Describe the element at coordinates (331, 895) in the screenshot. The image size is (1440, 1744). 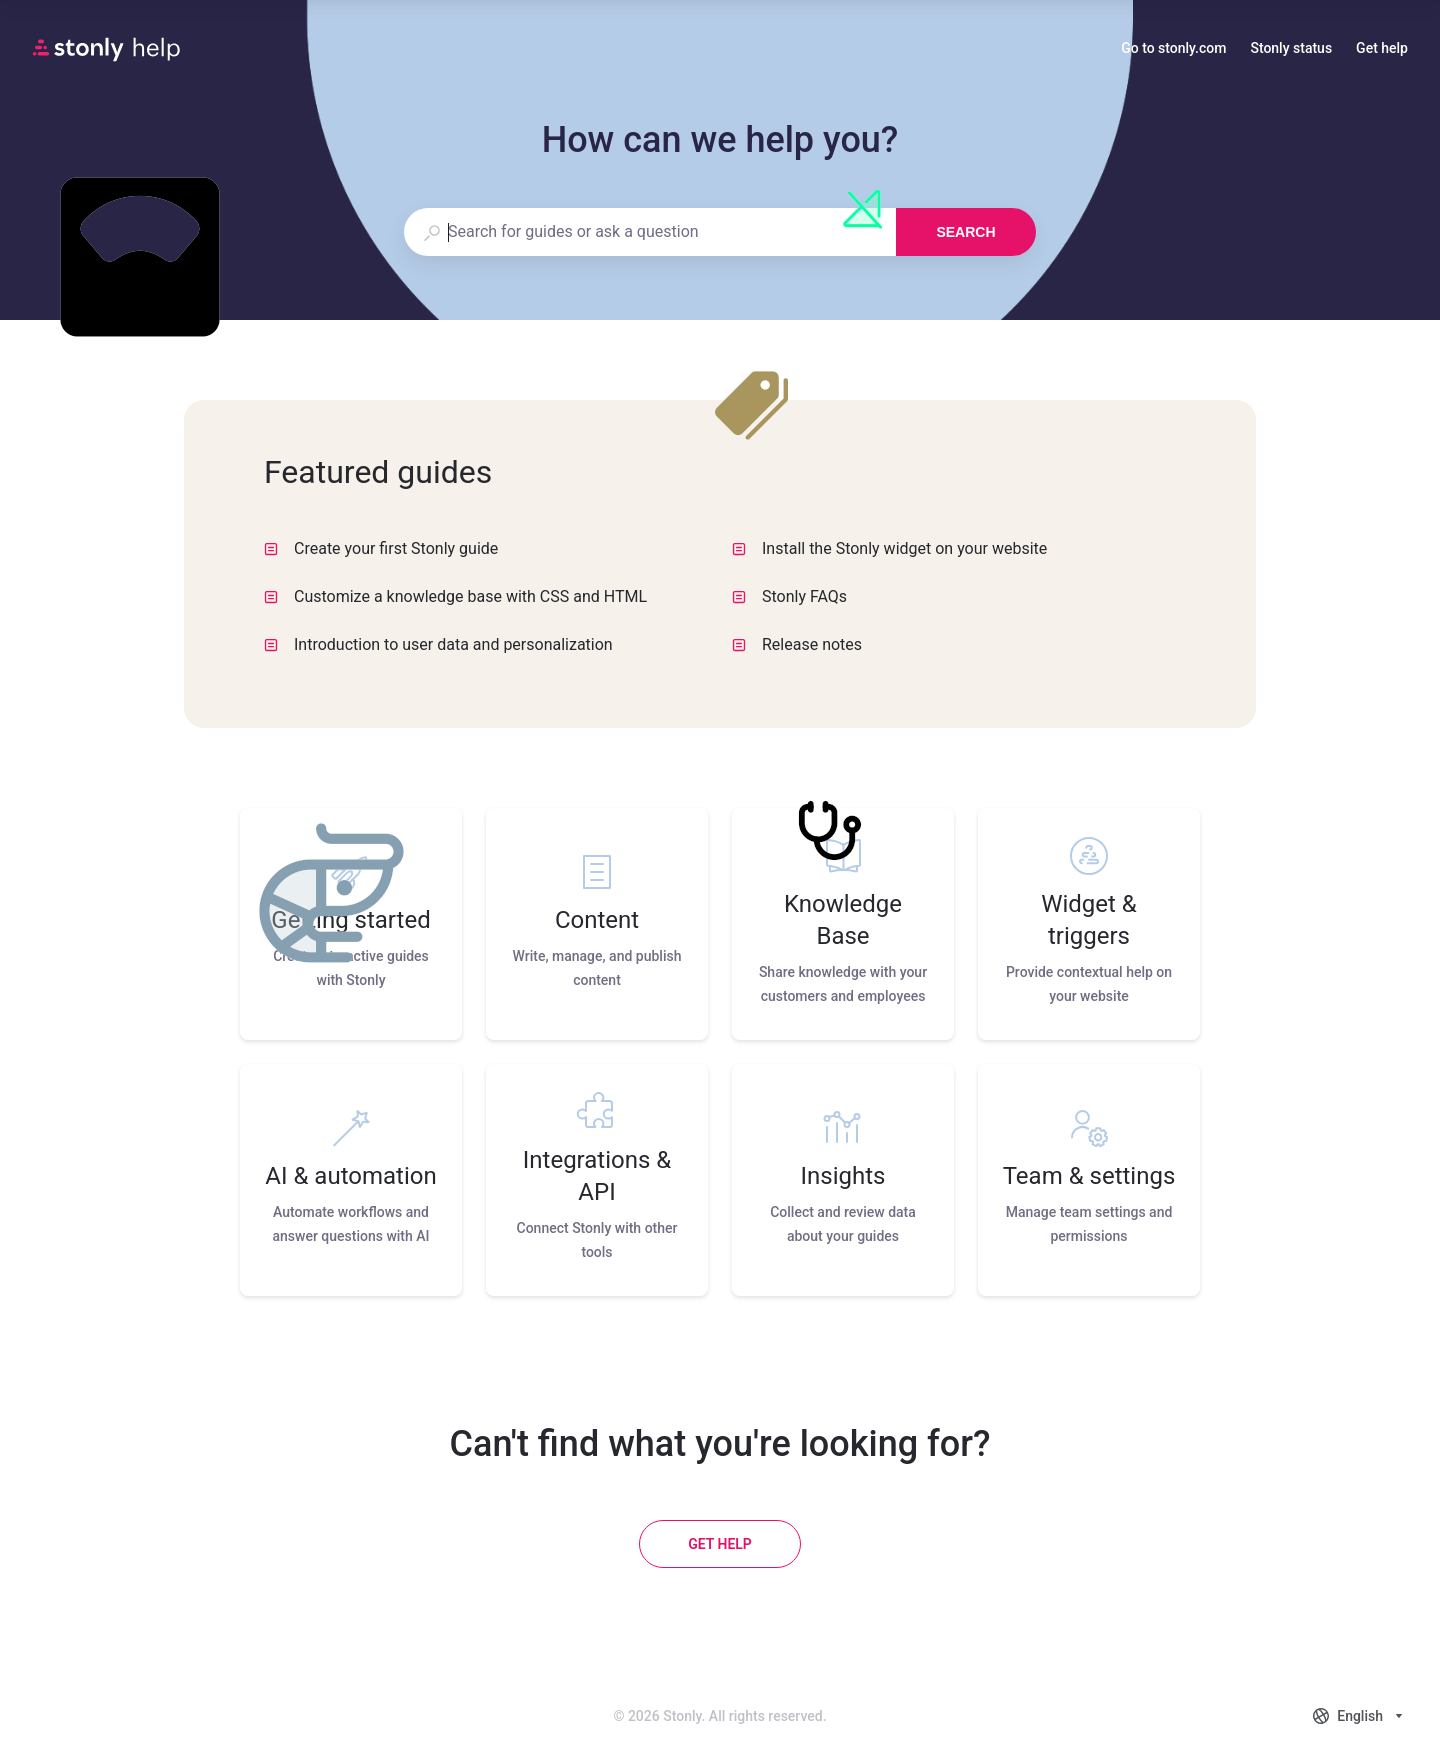
I see `indicates seafood or shellfish menu category` at that location.